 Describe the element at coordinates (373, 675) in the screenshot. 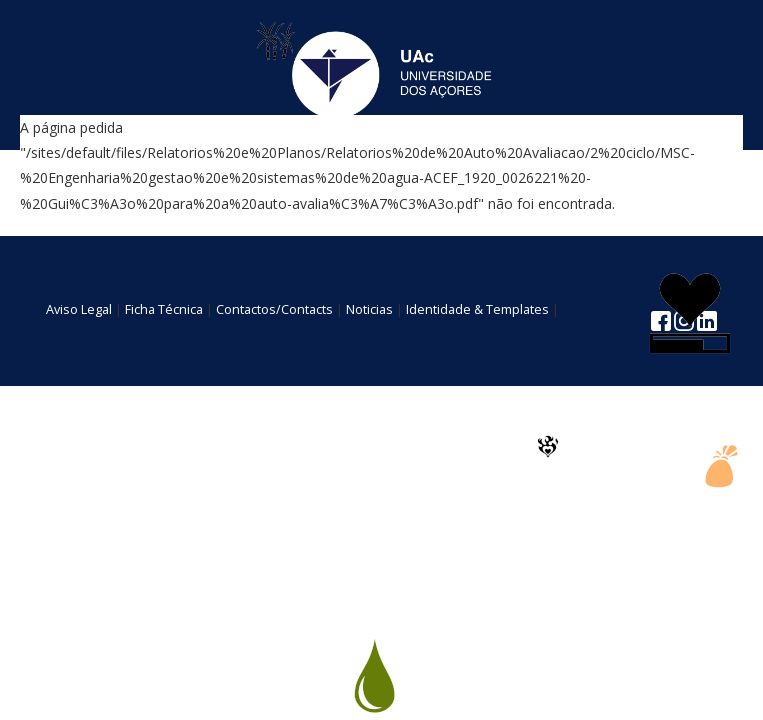

I see `indicates water or liquid-related feature` at that location.